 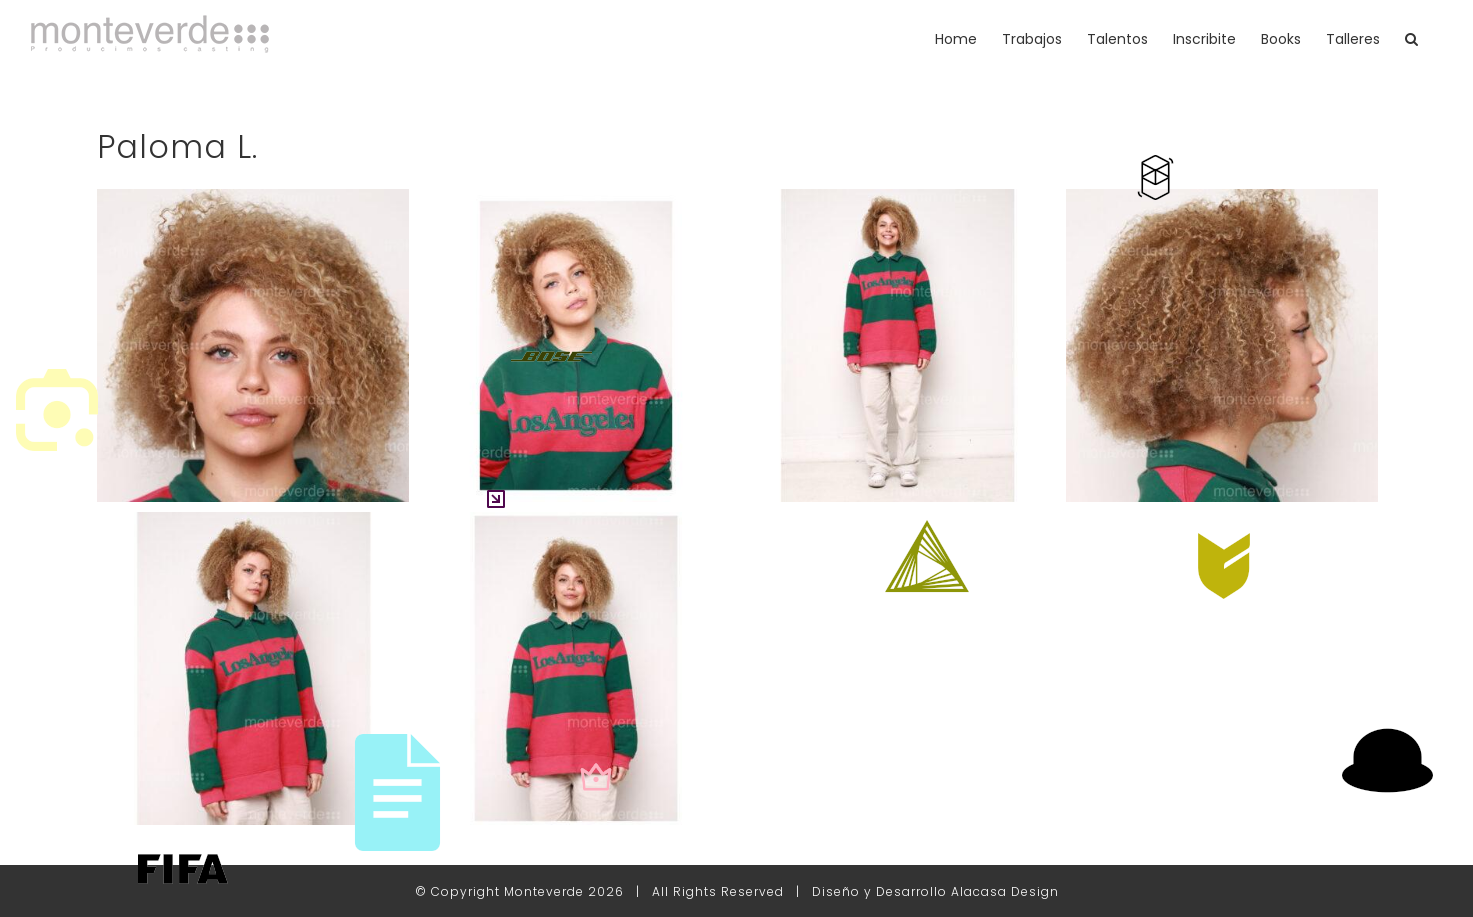 What do you see at coordinates (183, 869) in the screenshot?
I see `FIFA official logo` at bounding box center [183, 869].